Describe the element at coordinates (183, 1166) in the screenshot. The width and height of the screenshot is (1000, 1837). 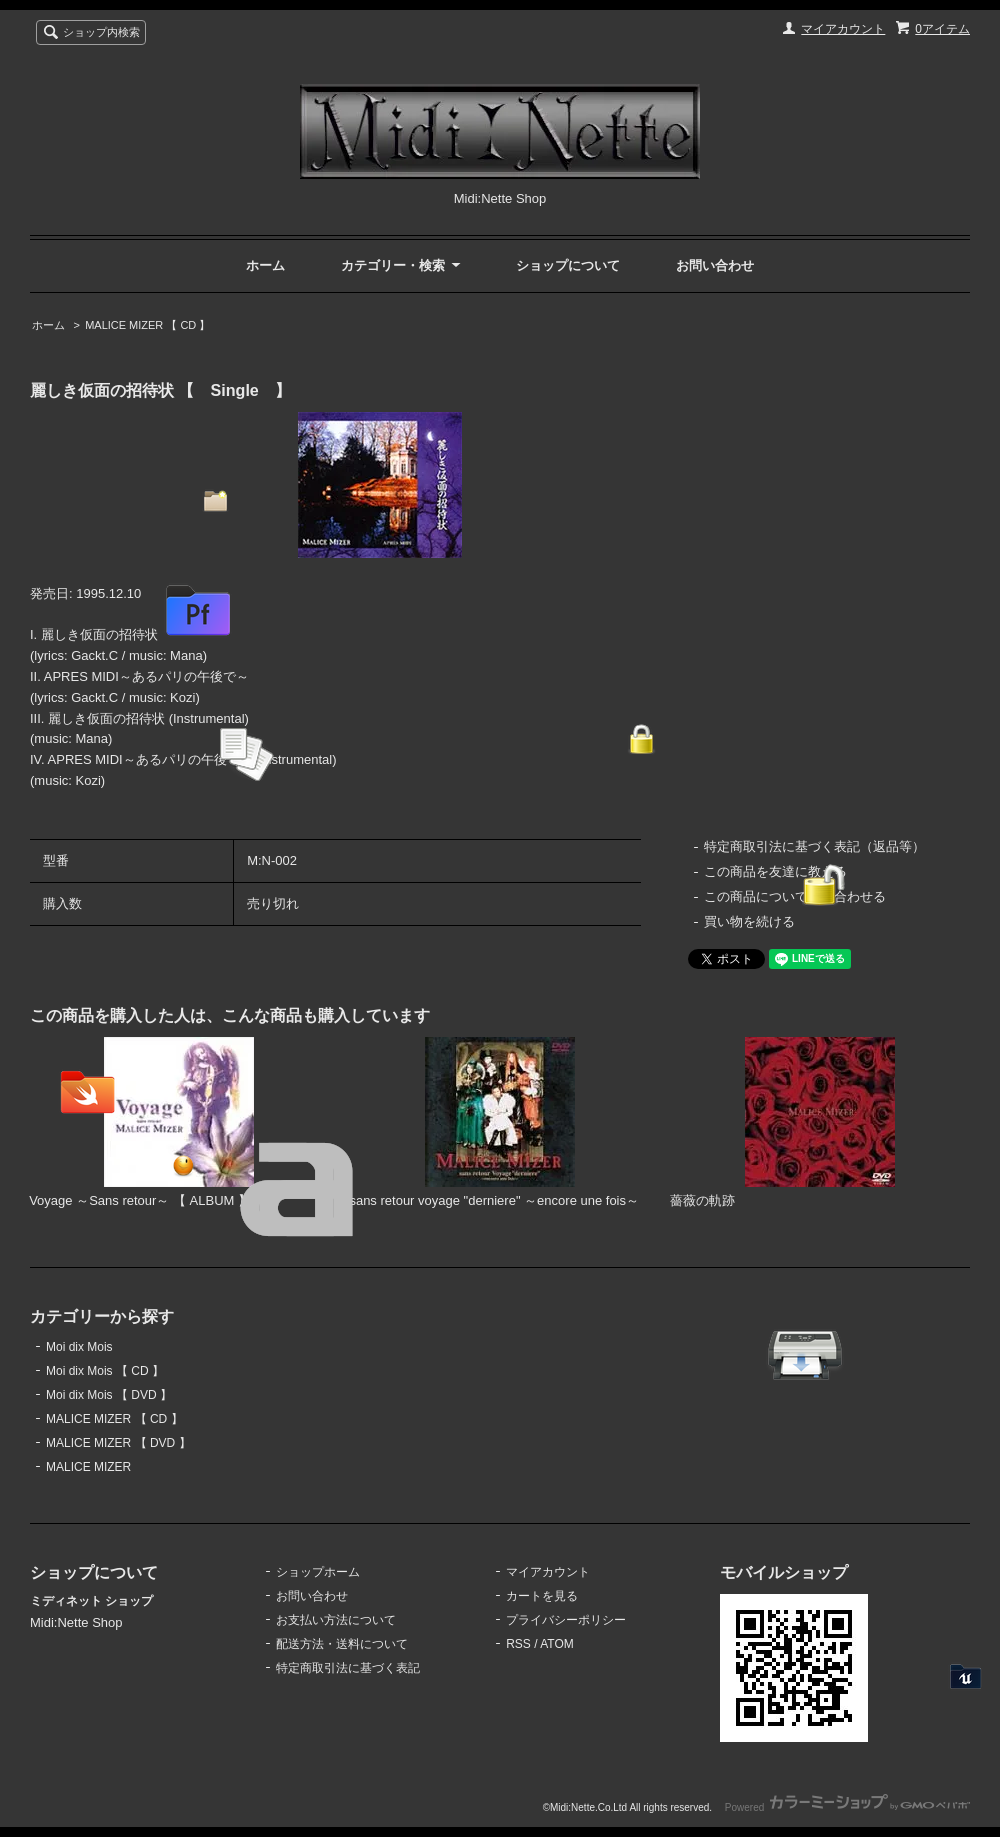
I see `insert a wink emoji into your message` at that location.